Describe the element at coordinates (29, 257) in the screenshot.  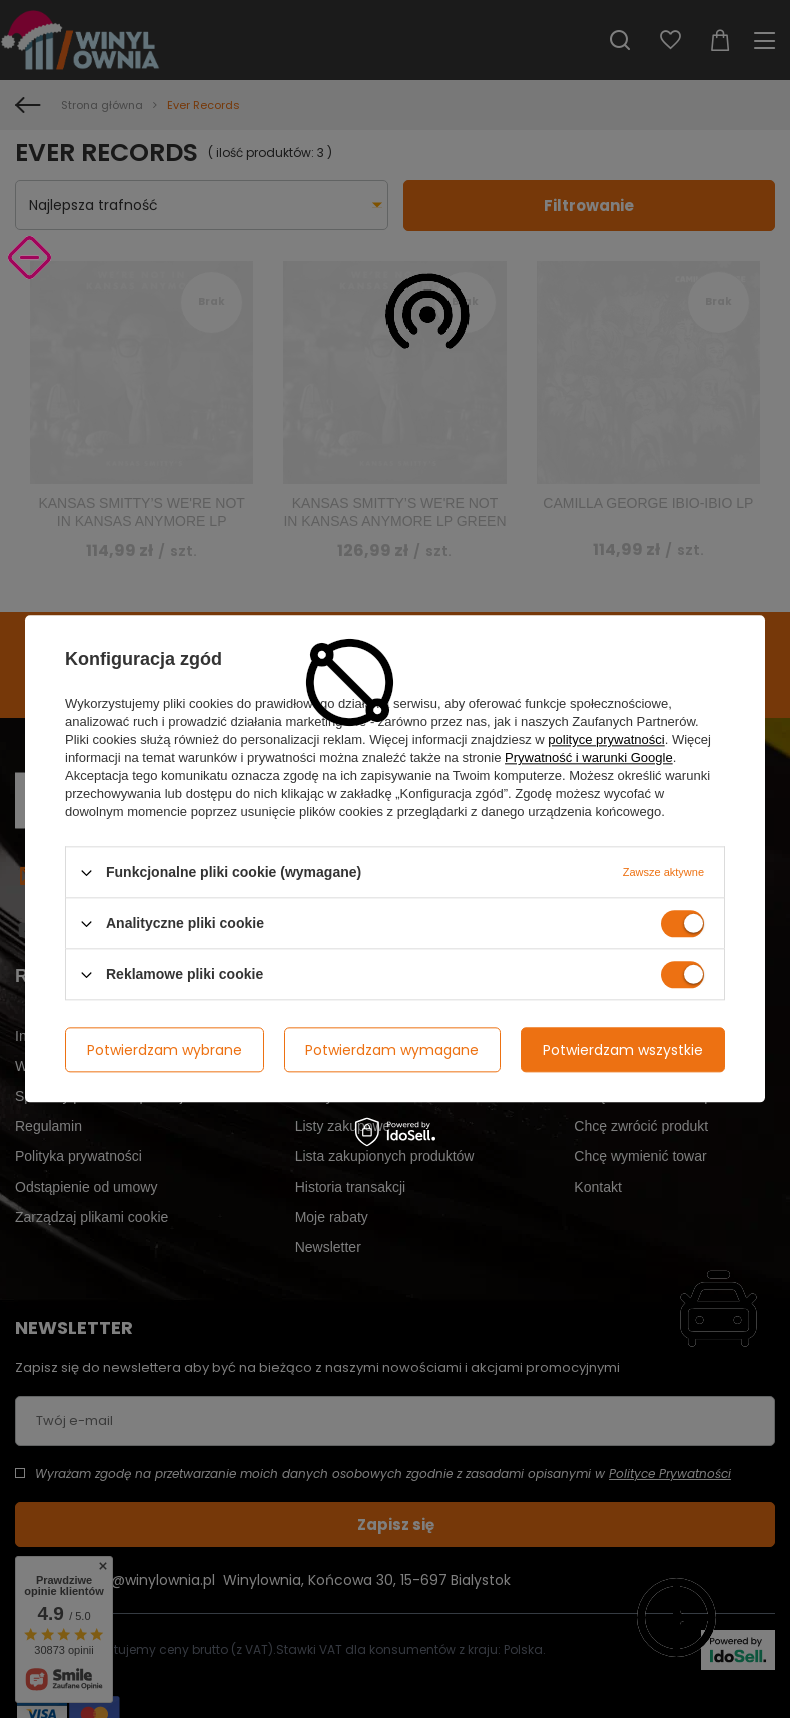
I see `remove an item from favorites or premium collection` at that location.